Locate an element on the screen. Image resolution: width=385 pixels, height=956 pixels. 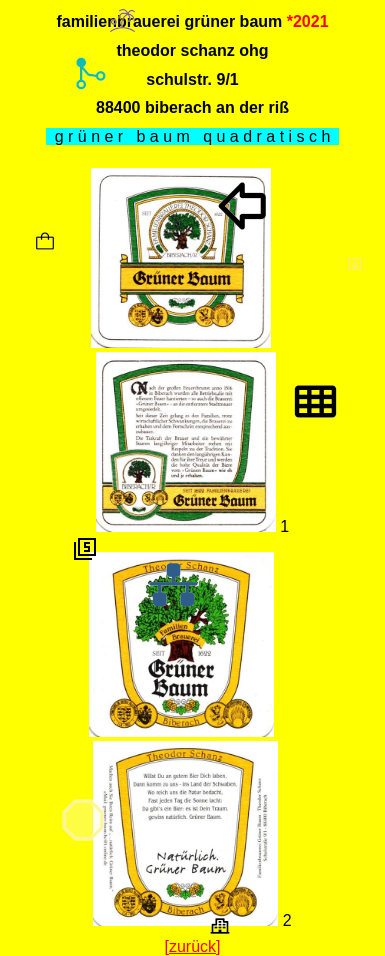
view apartment or residential building details is located at coordinates (220, 926).